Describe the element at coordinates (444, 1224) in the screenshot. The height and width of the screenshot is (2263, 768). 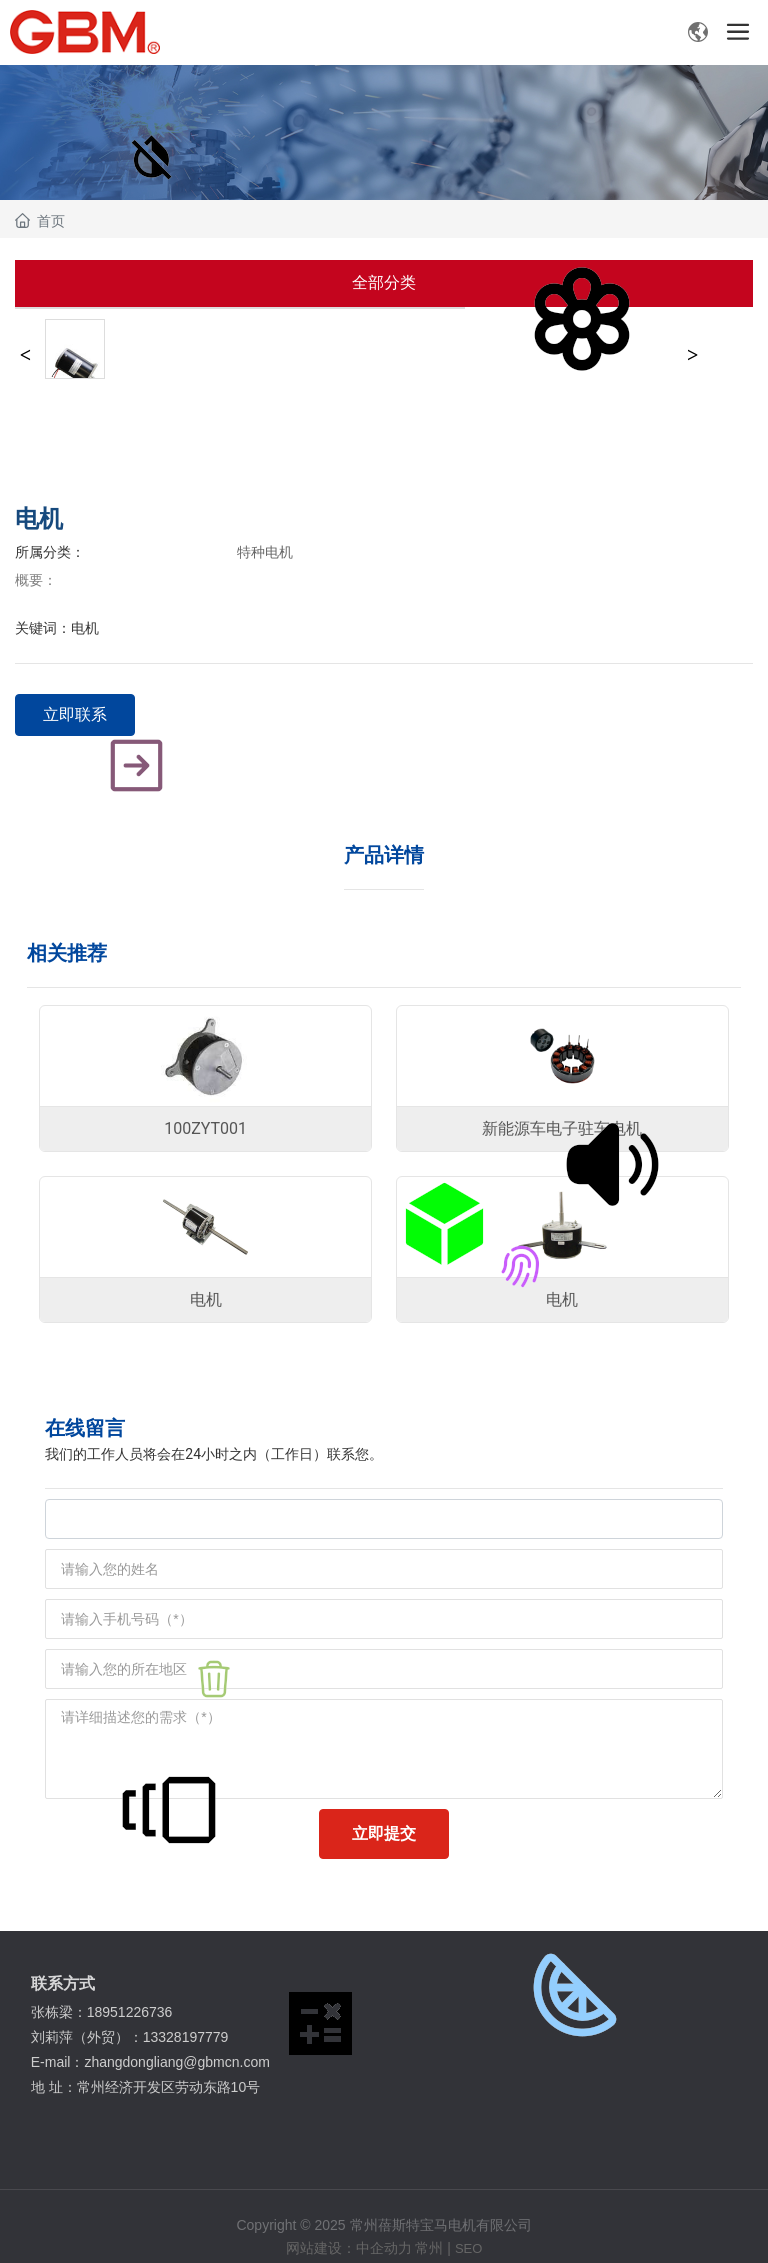
I see `view 3D model or object` at that location.